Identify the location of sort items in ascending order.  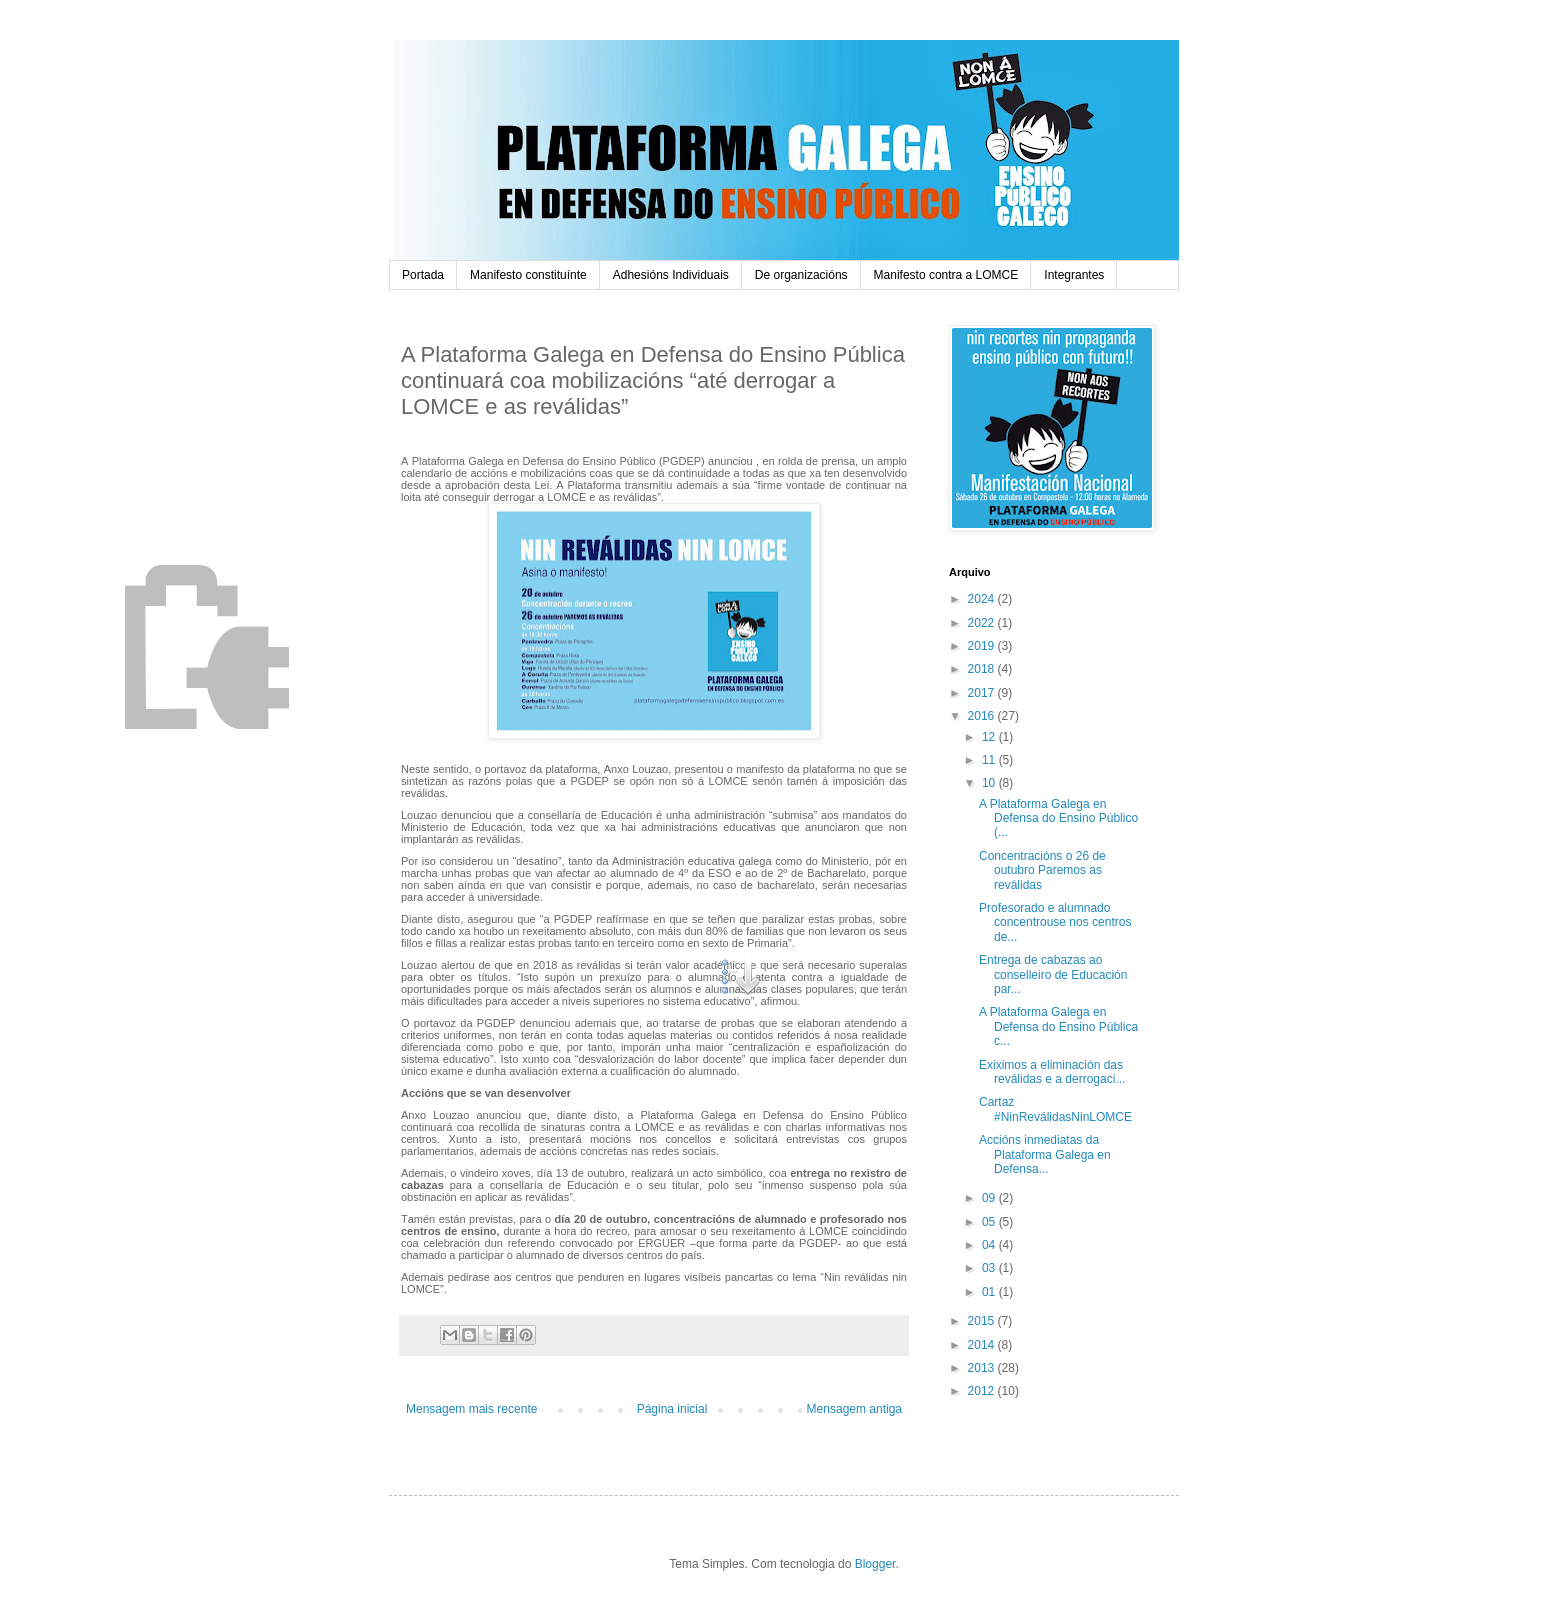
(742, 977).